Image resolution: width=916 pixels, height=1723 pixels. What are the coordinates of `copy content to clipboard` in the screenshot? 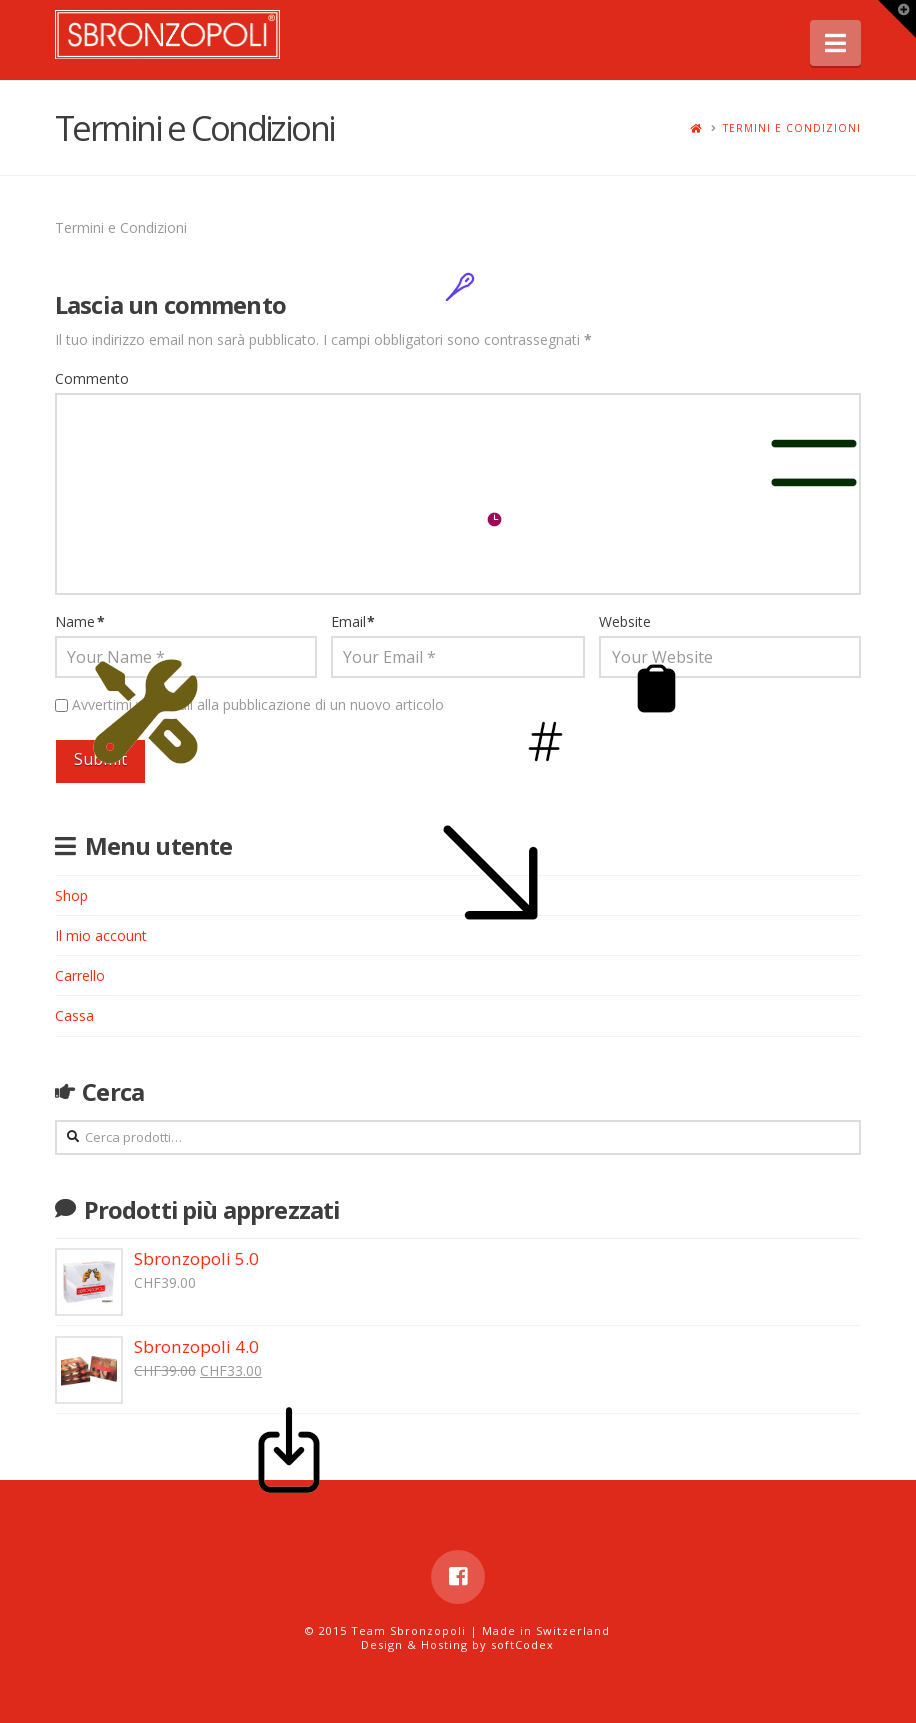 It's located at (656, 688).